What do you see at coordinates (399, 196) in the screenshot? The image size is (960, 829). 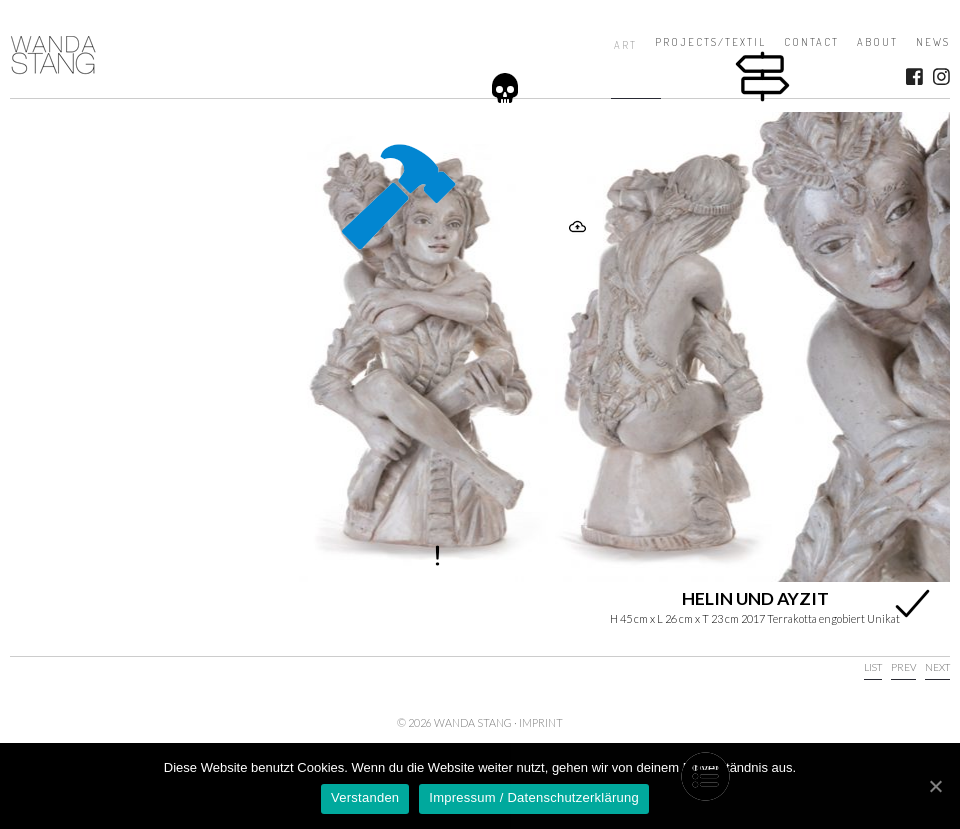 I see `access tools or settings` at bounding box center [399, 196].